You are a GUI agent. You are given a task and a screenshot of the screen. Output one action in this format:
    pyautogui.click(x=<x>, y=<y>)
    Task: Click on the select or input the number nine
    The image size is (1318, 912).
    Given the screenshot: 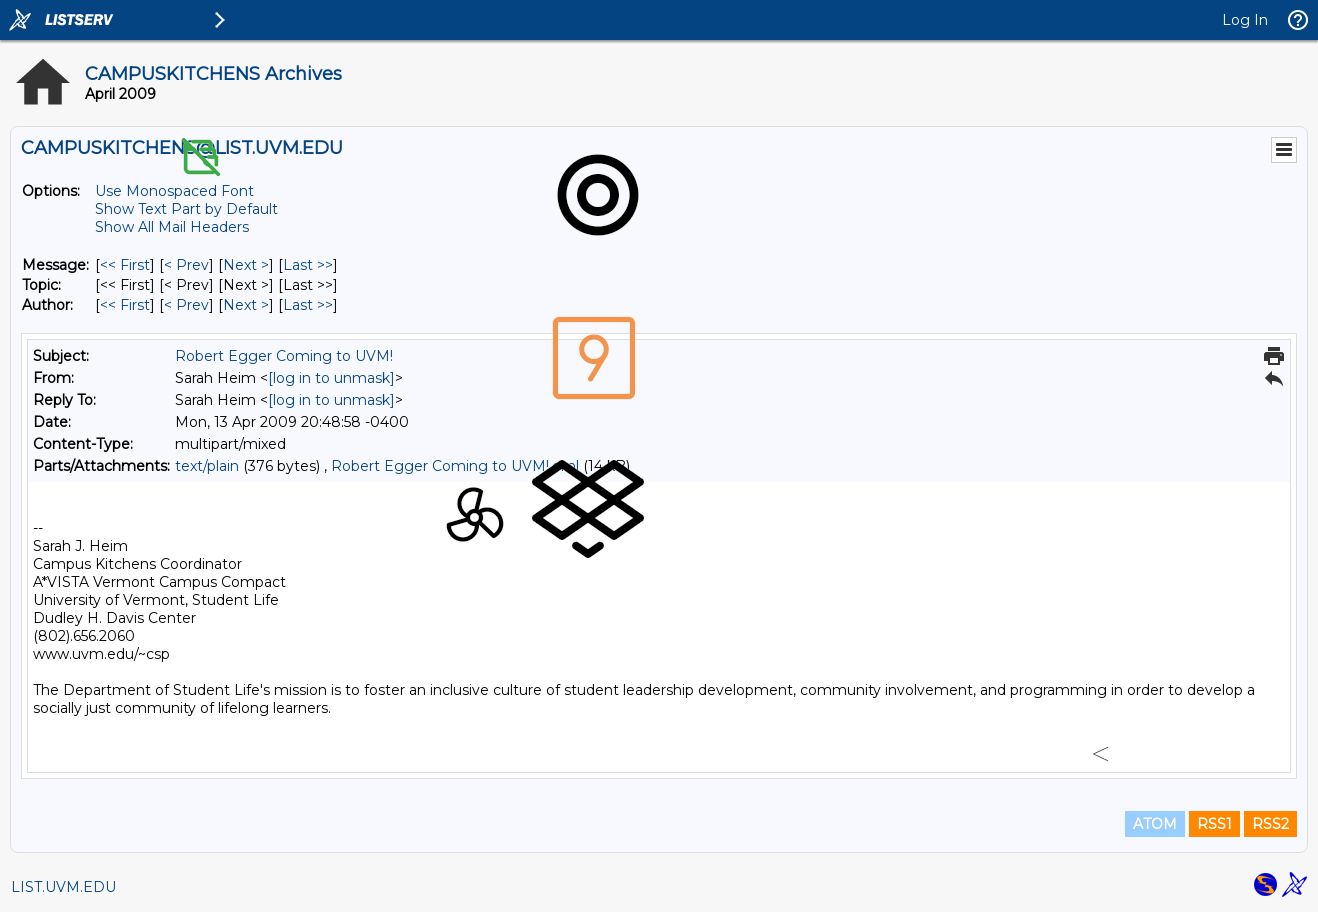 What is the action you would take?
    pyautogui.click(x=594, y=358)
    